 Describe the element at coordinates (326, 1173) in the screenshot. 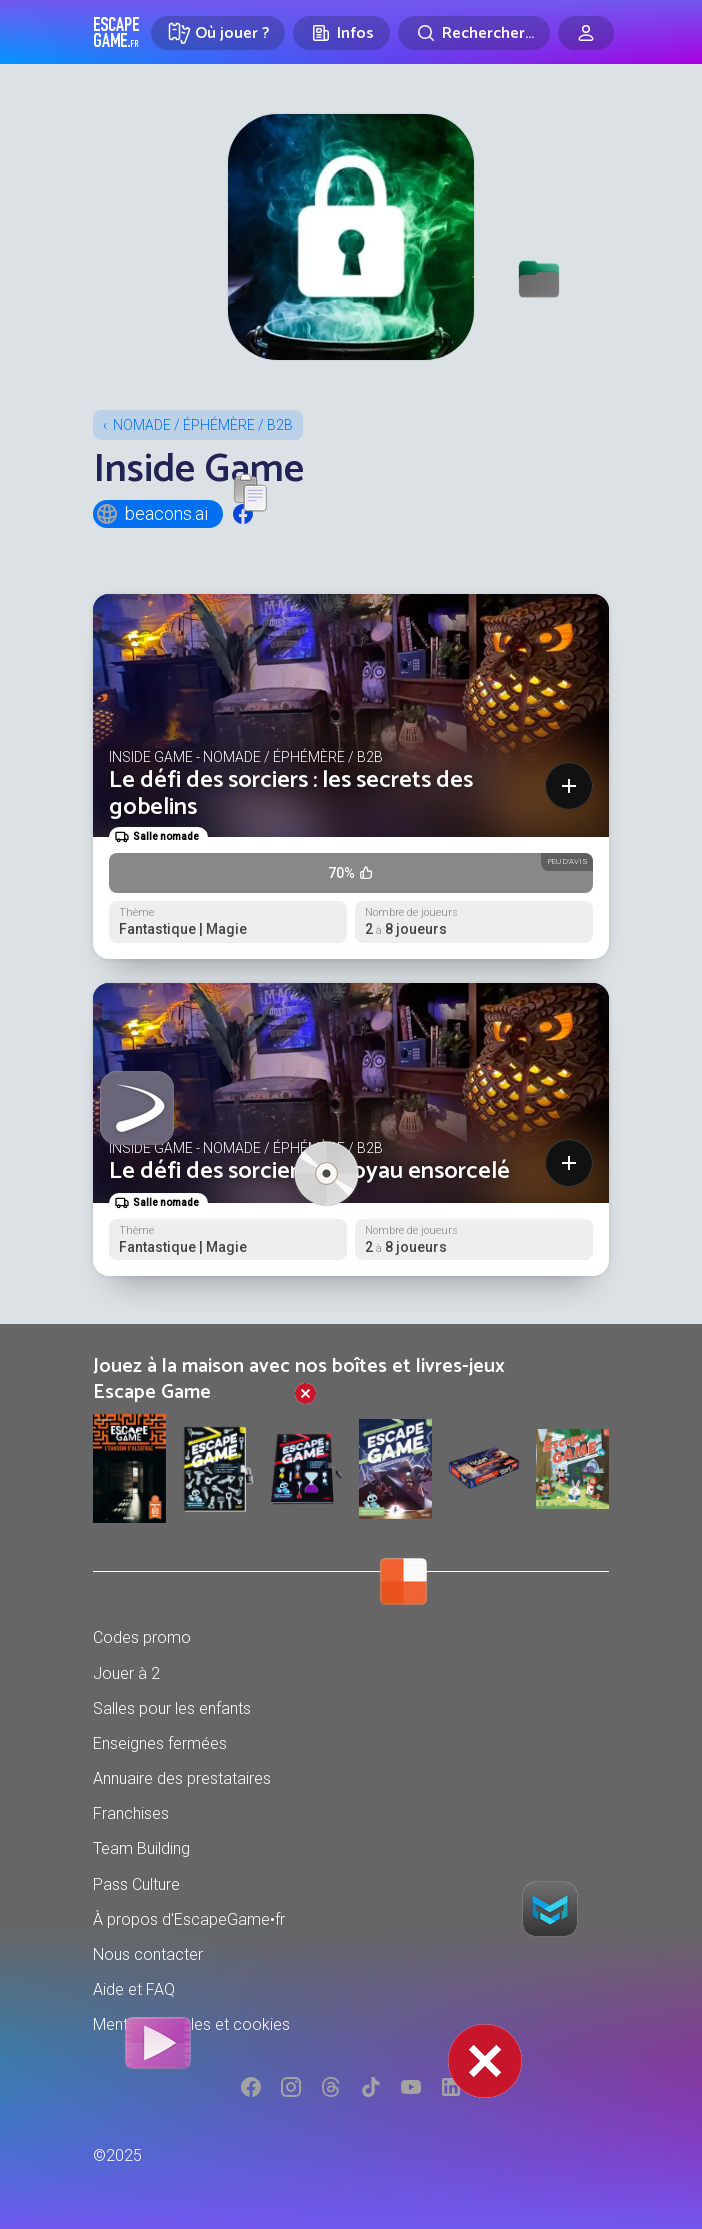

I see `access CD/DVD drive contents` at that location.